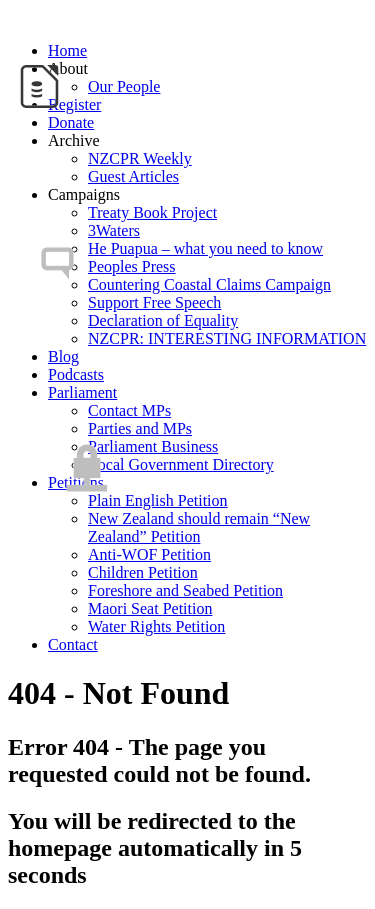 This screenshot has width=375, height=909. Describe the element at coordinates (87, 468) in the screenshot. I see `indicates active VPN connection` at that location.